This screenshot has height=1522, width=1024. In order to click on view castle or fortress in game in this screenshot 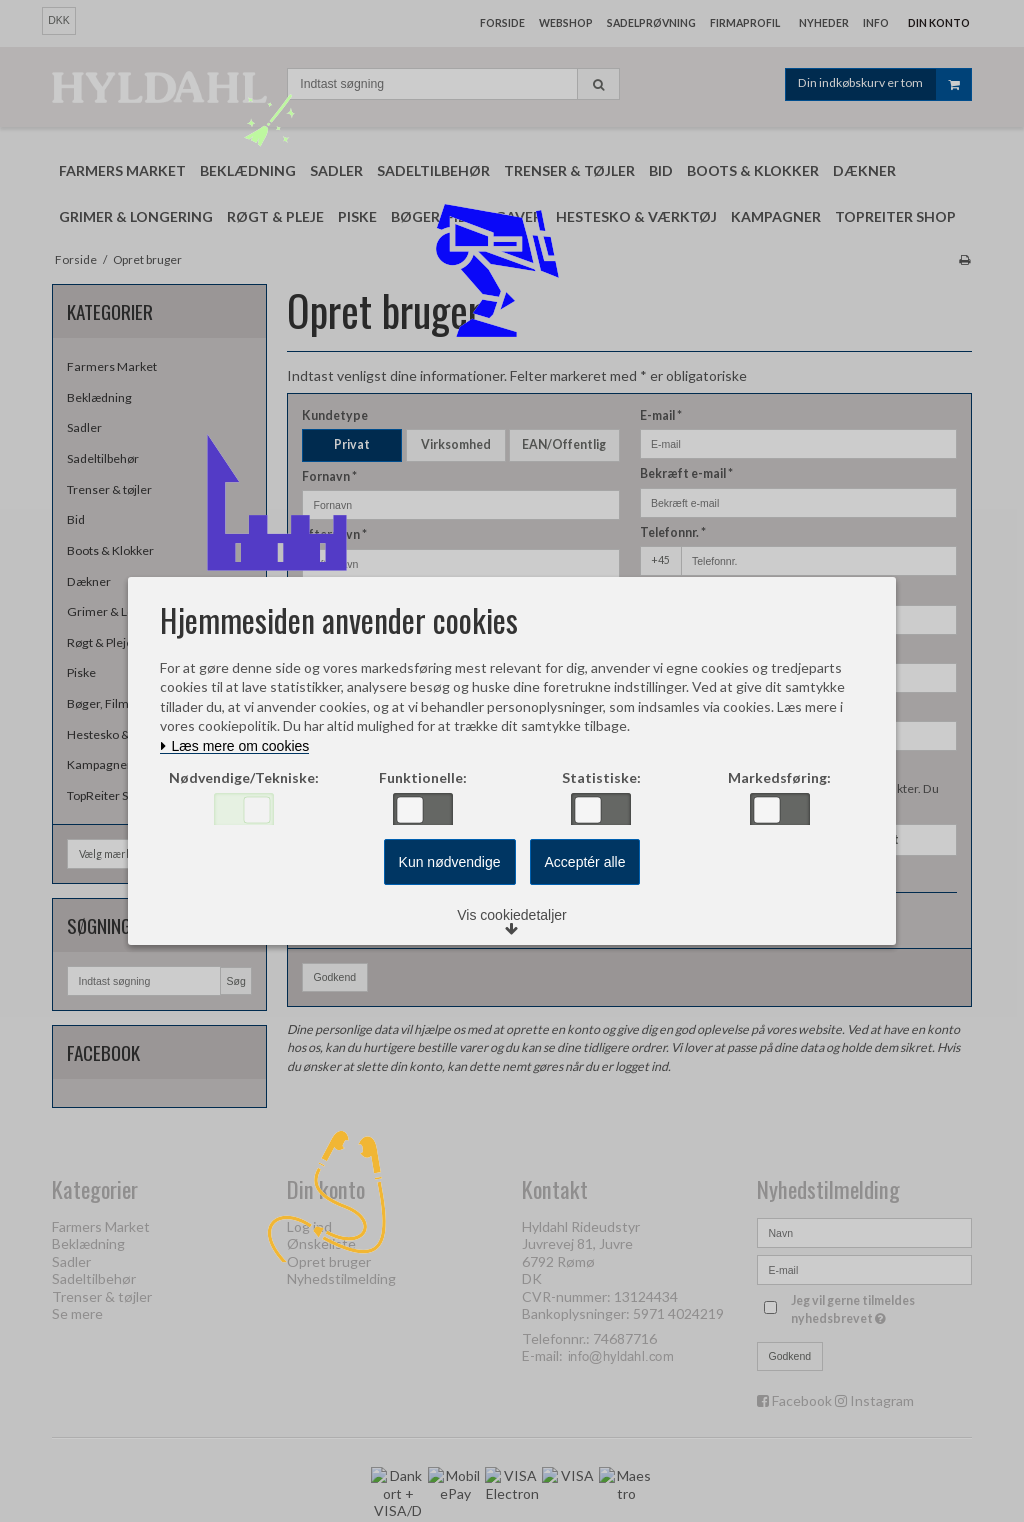, I will do `click(277, 501)`.